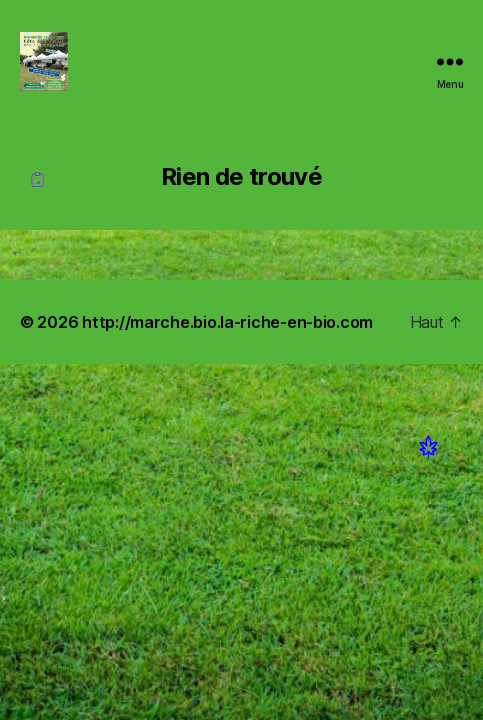 The height and width of the screenshot is (720, 483). I want to click on view health checkup results, so click(37, 179).